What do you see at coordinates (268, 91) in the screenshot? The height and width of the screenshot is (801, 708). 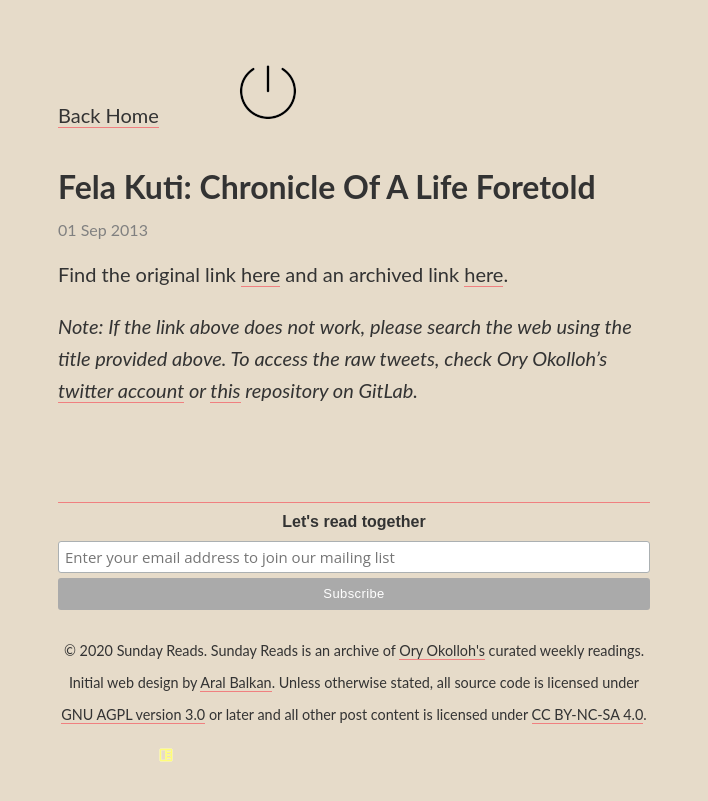 I see `turn device on or off` at bounding box center [268, 91].